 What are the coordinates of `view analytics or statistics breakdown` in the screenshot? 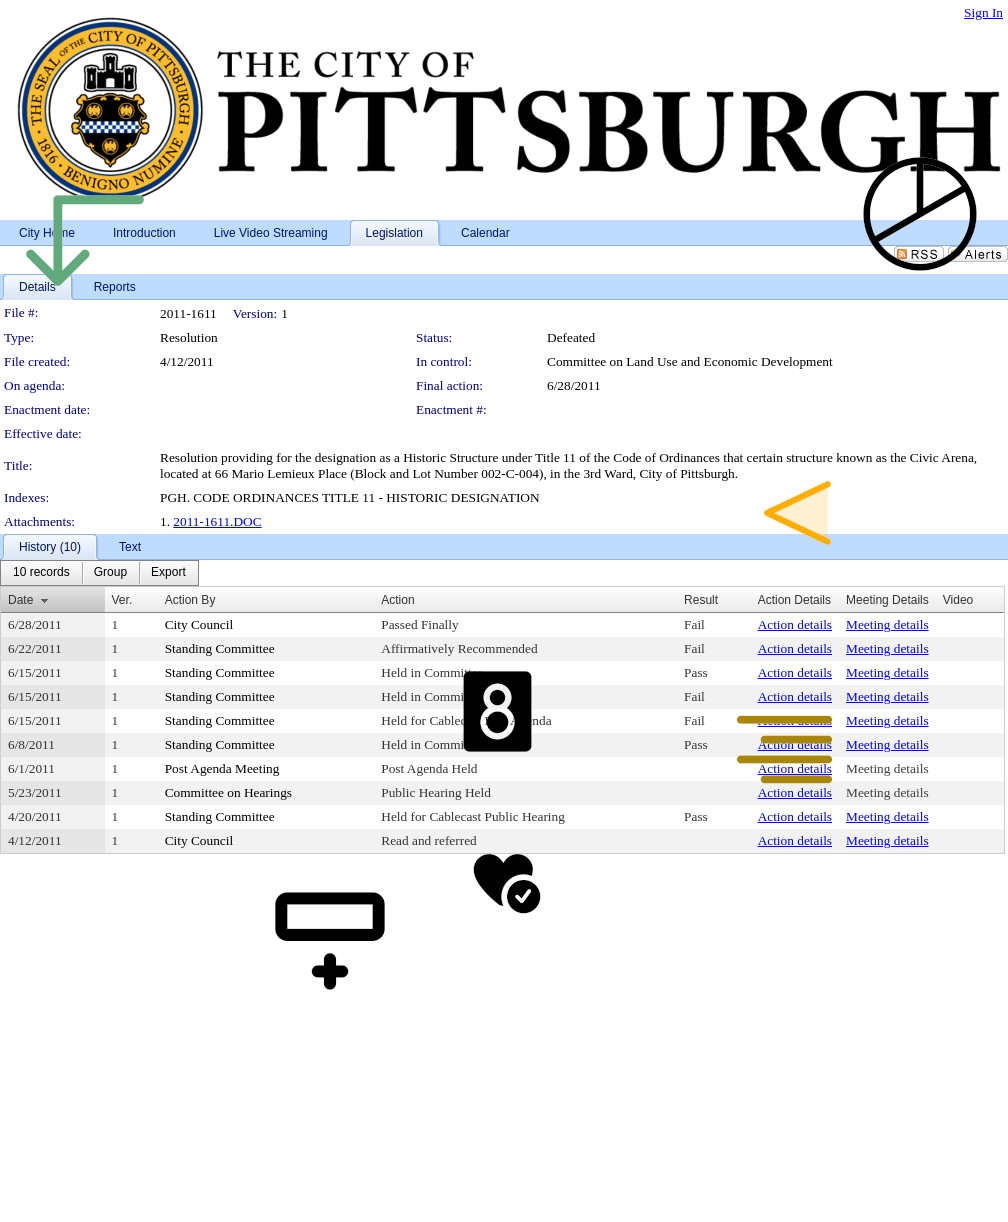 It's located at (920, 214).